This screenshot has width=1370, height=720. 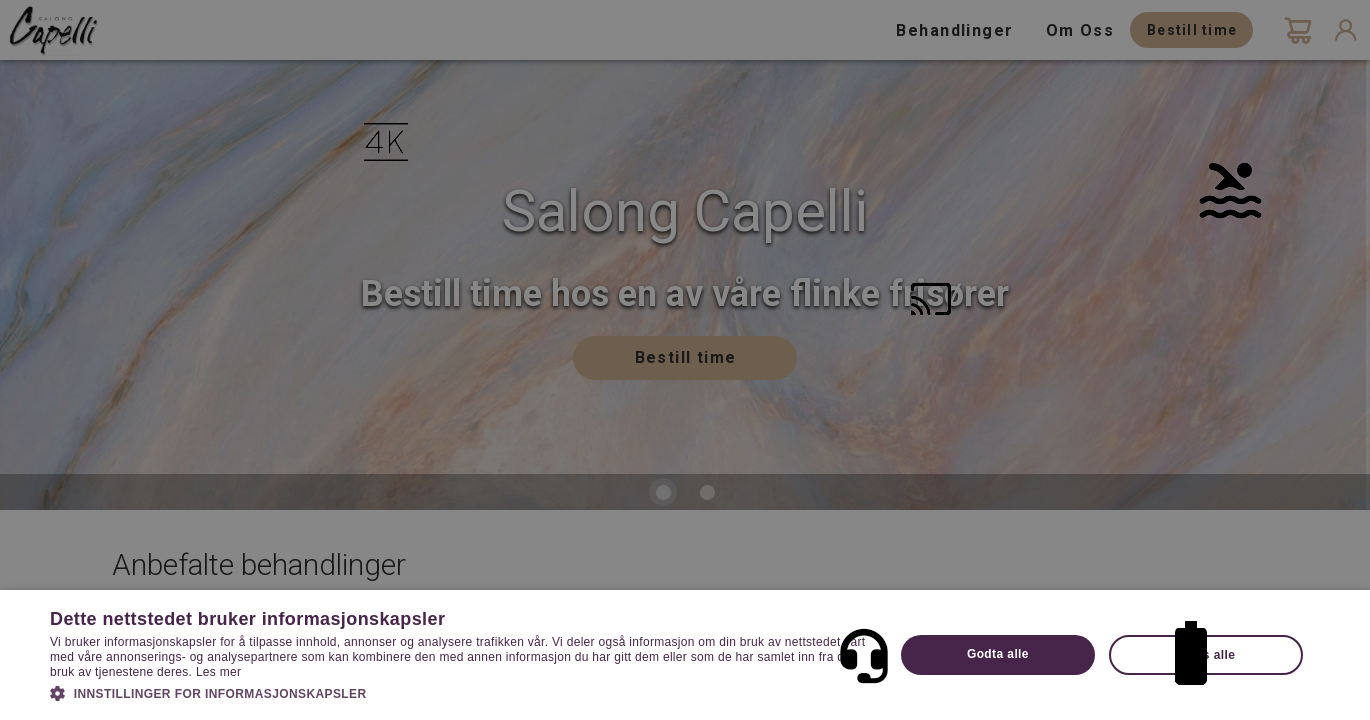 I want to click on cast your screen to a nearby device, so click(x=931, y=299).